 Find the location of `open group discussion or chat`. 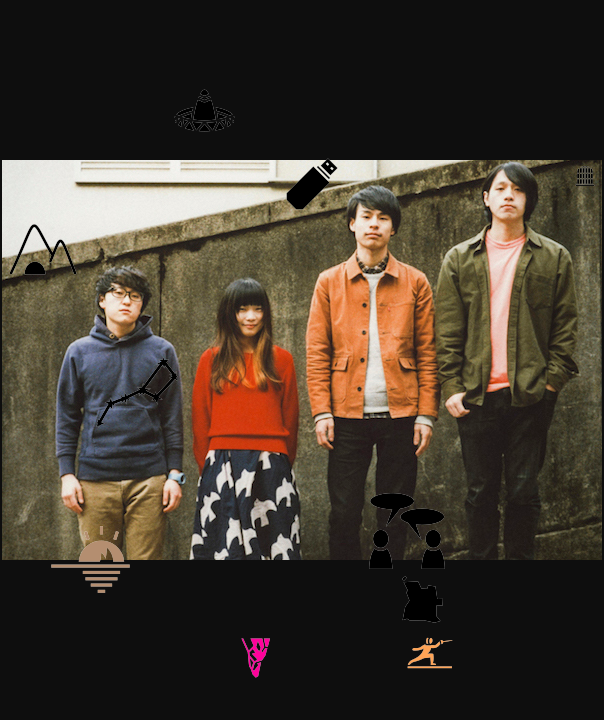

open group discussion or chat is located at coordinates (407, 531).